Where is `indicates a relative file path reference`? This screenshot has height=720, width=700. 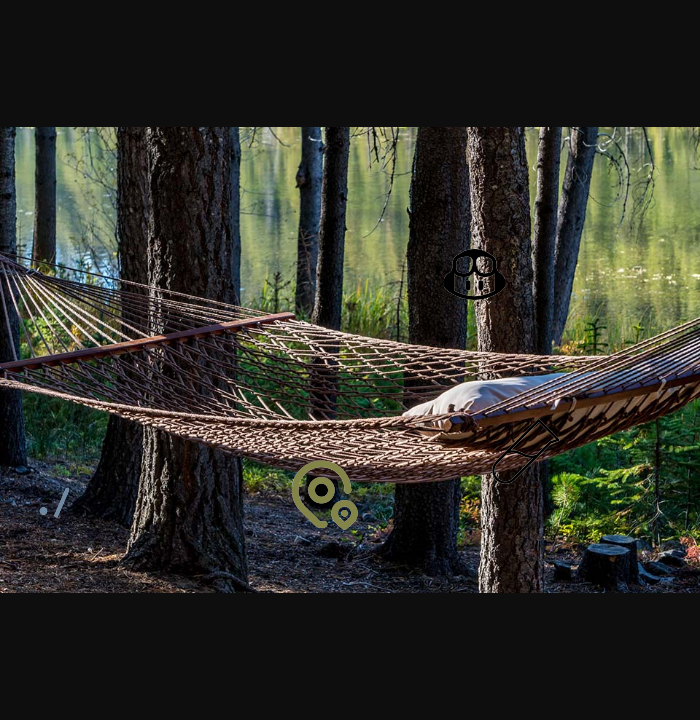
indicates a relative file path reference is located at coordinates (54, 502).